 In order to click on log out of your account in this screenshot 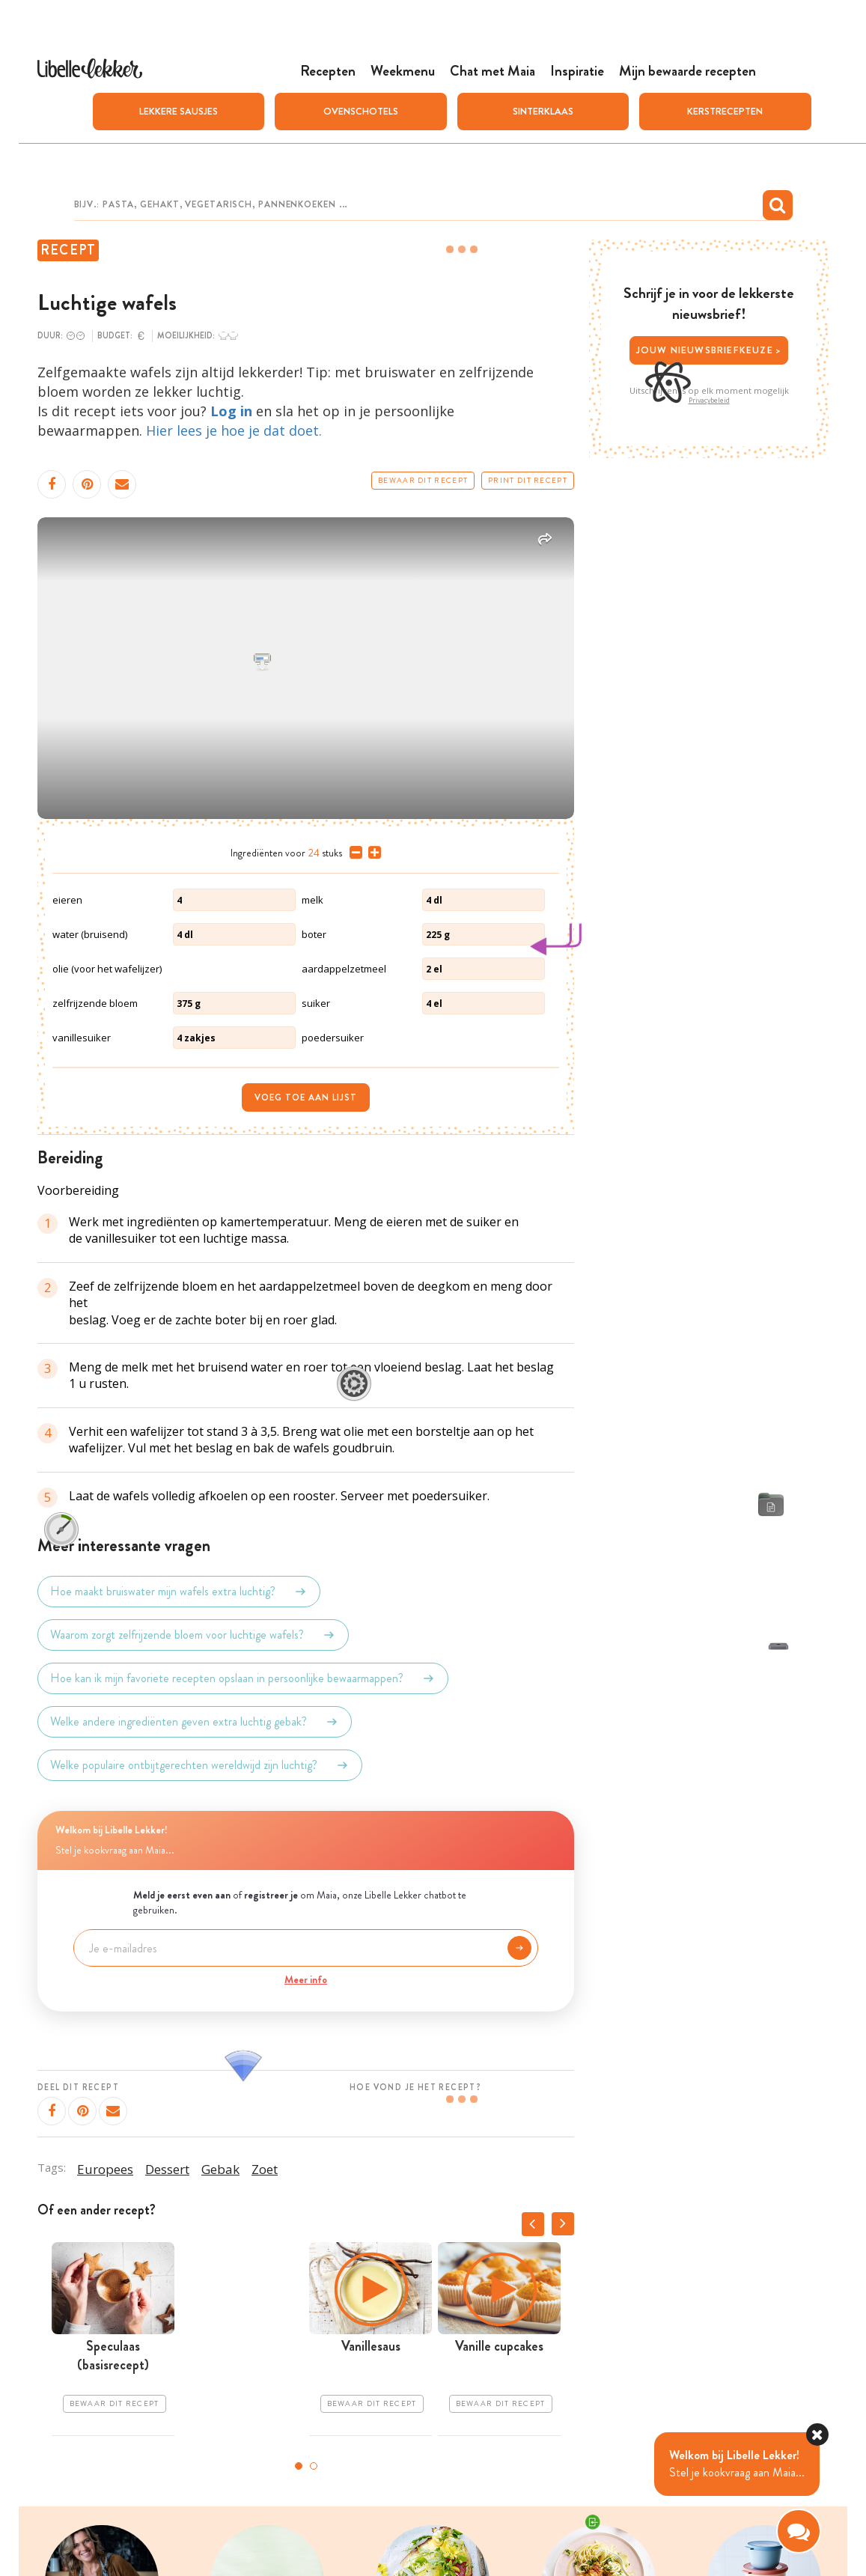, I will do `click(593, 2522)`.